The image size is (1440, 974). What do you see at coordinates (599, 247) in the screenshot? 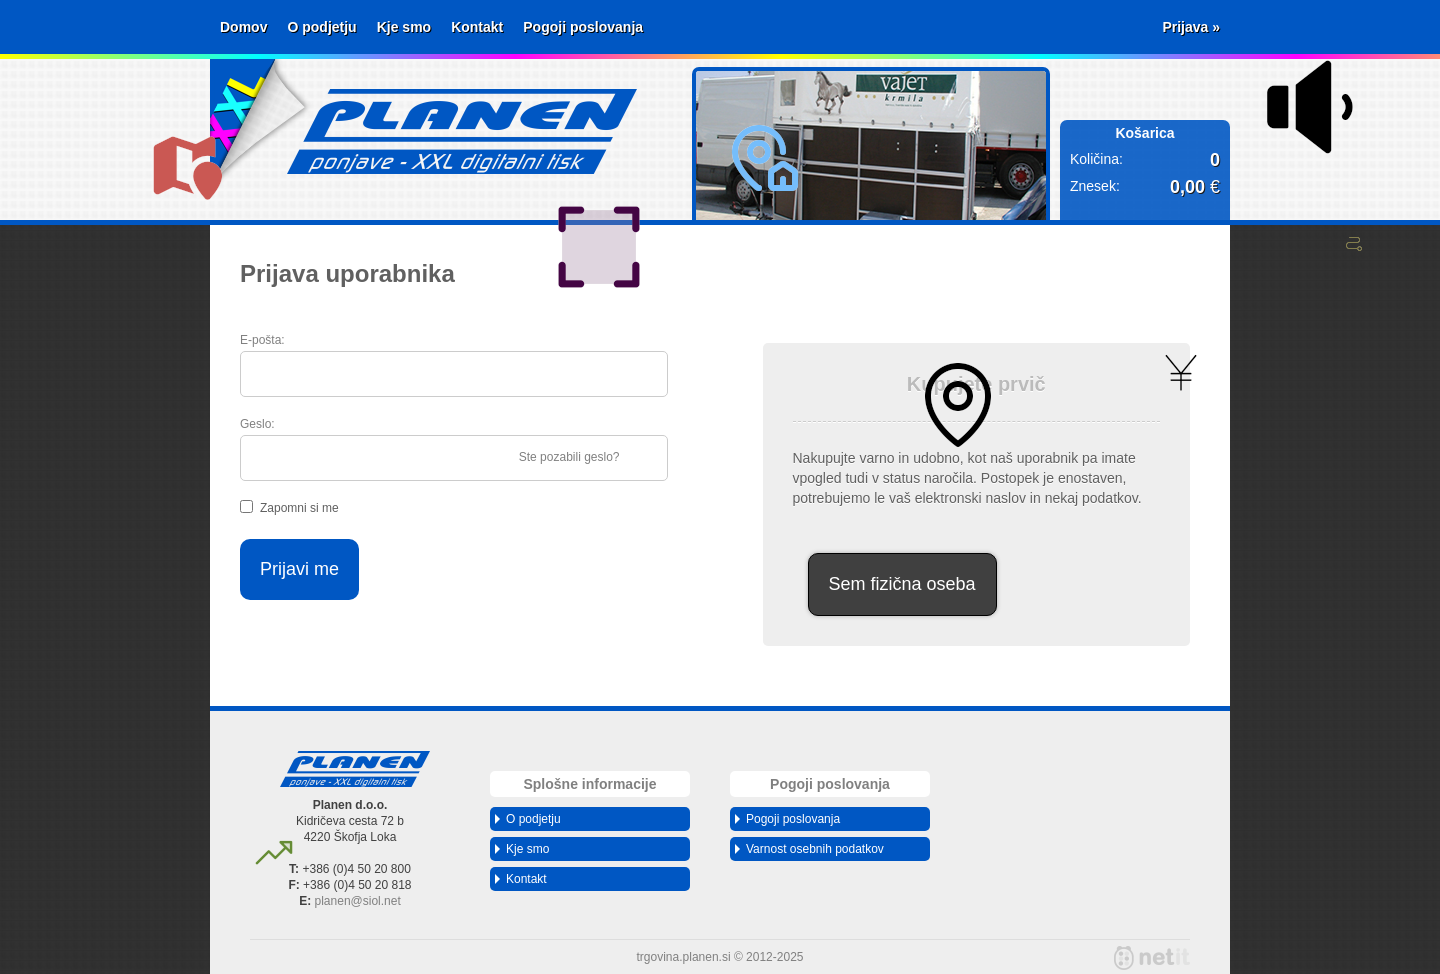
I see `expand to fullscreen mode` at bounding box center [599, 247].